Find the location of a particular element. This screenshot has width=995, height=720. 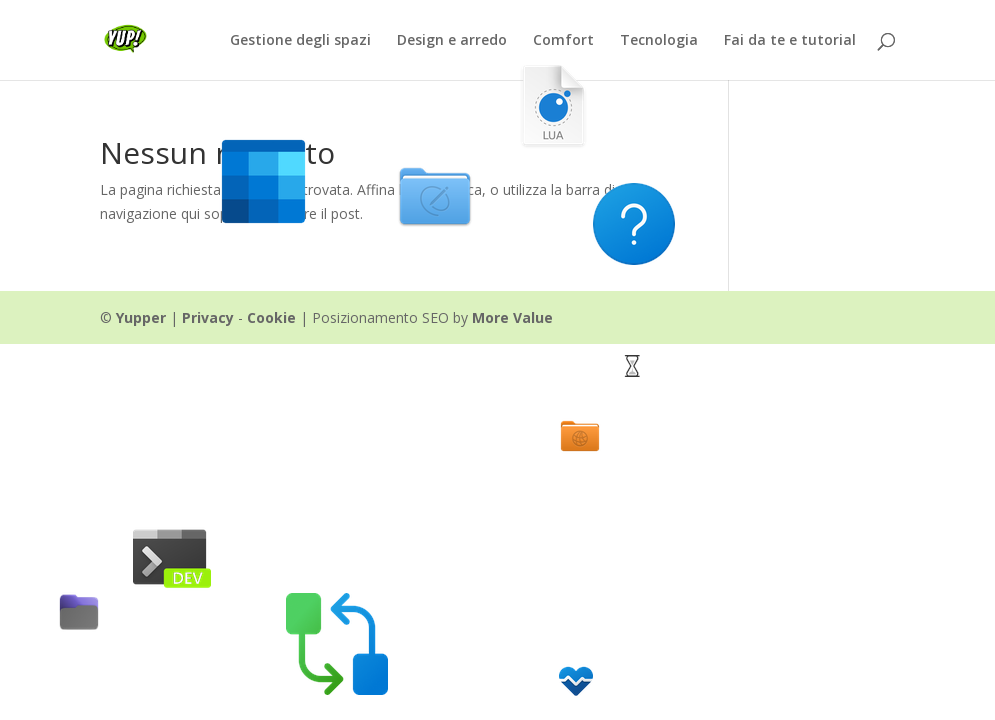

open the developer terminal application is located at coordinates (172, 557).